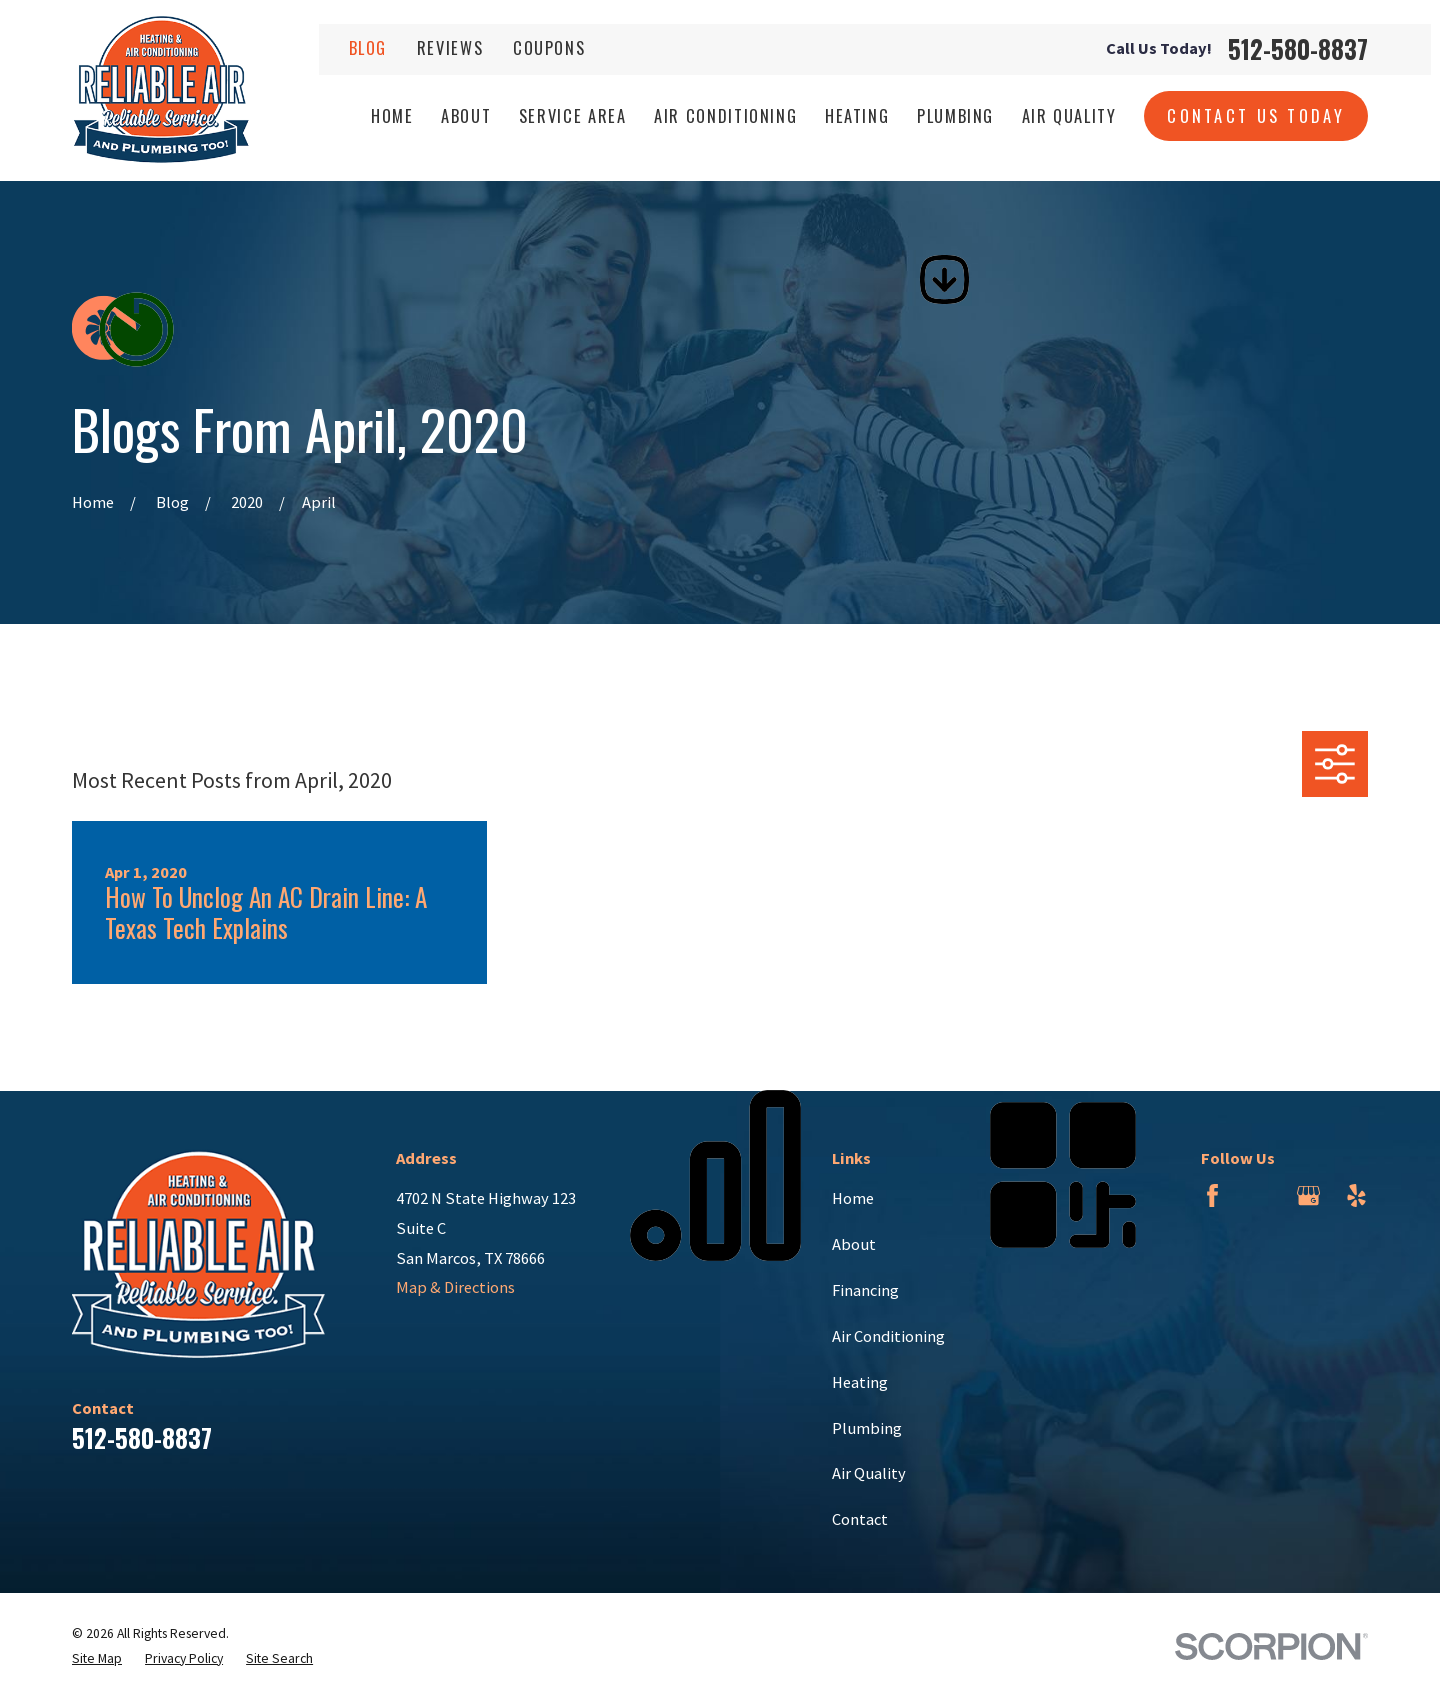 This screenshot has height=1701, width=1440. What do you see at coordinates (715, 1175) in the screenshot?
I see `open Google Analytics dashboard` at bounding box center [715, 1175].